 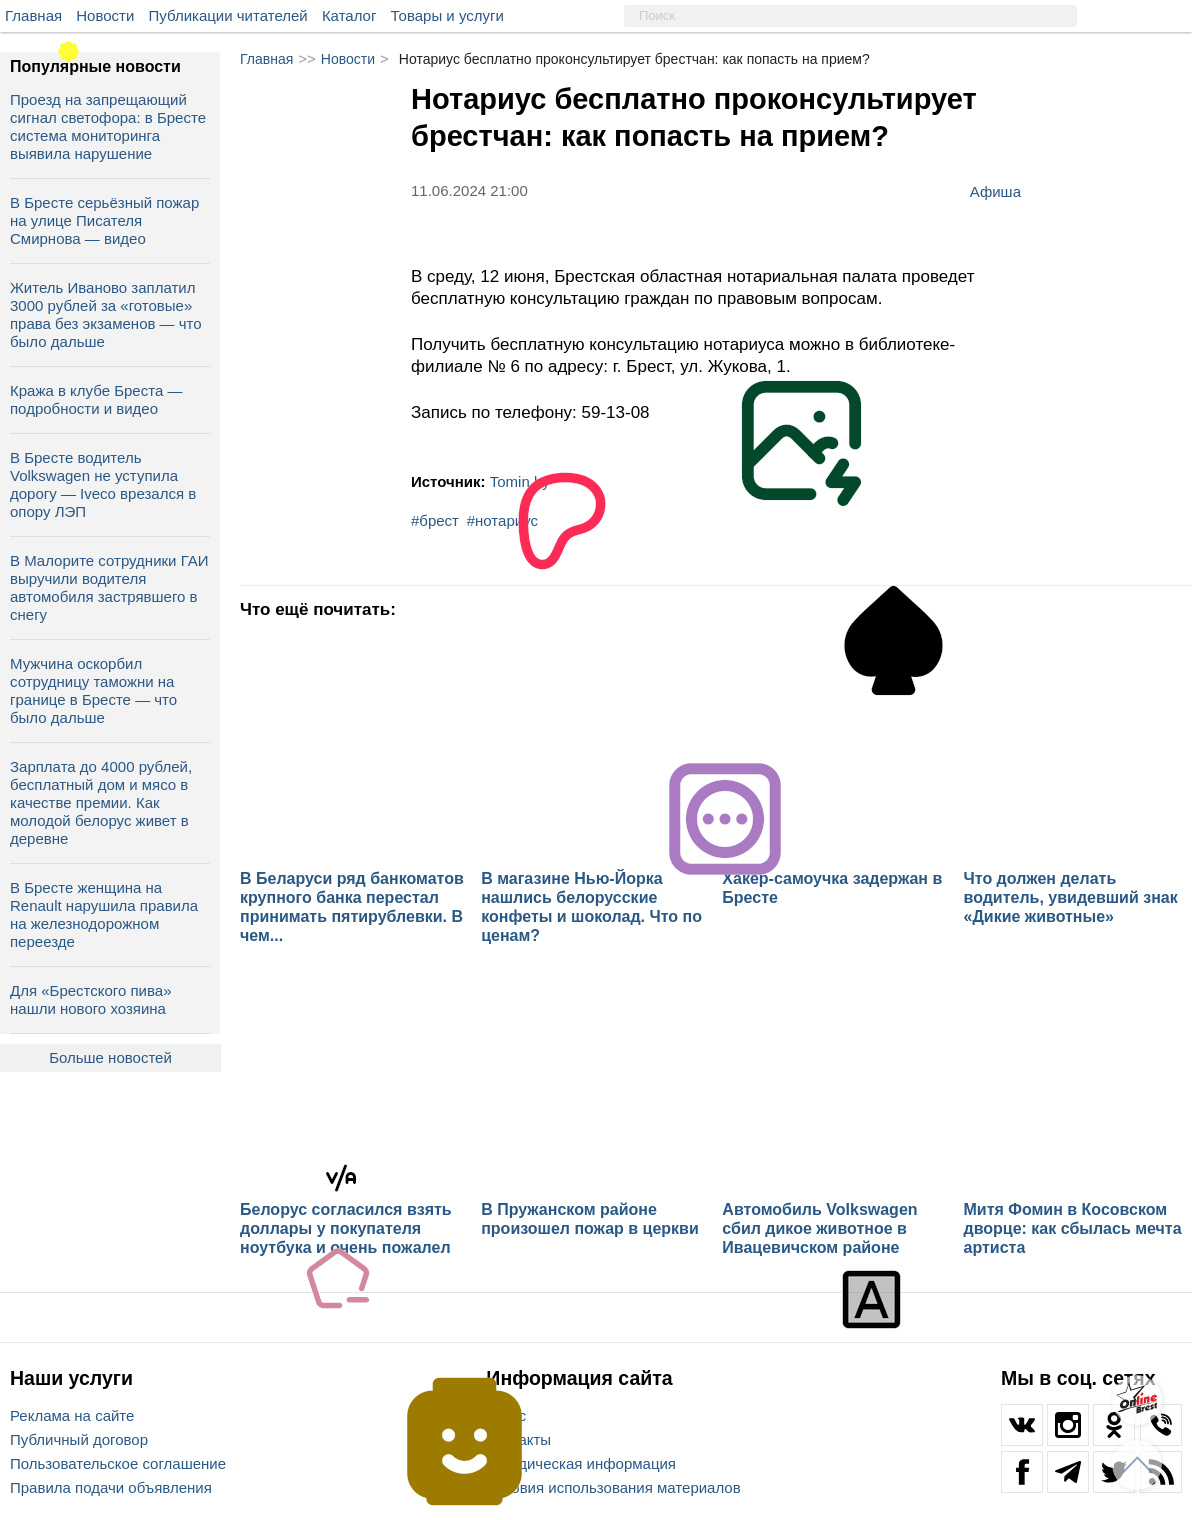 What do you see at coordinates (68, 51) in the screenshot?
I see `indicates an achievement or award badge` at bounding box center [68, 51].